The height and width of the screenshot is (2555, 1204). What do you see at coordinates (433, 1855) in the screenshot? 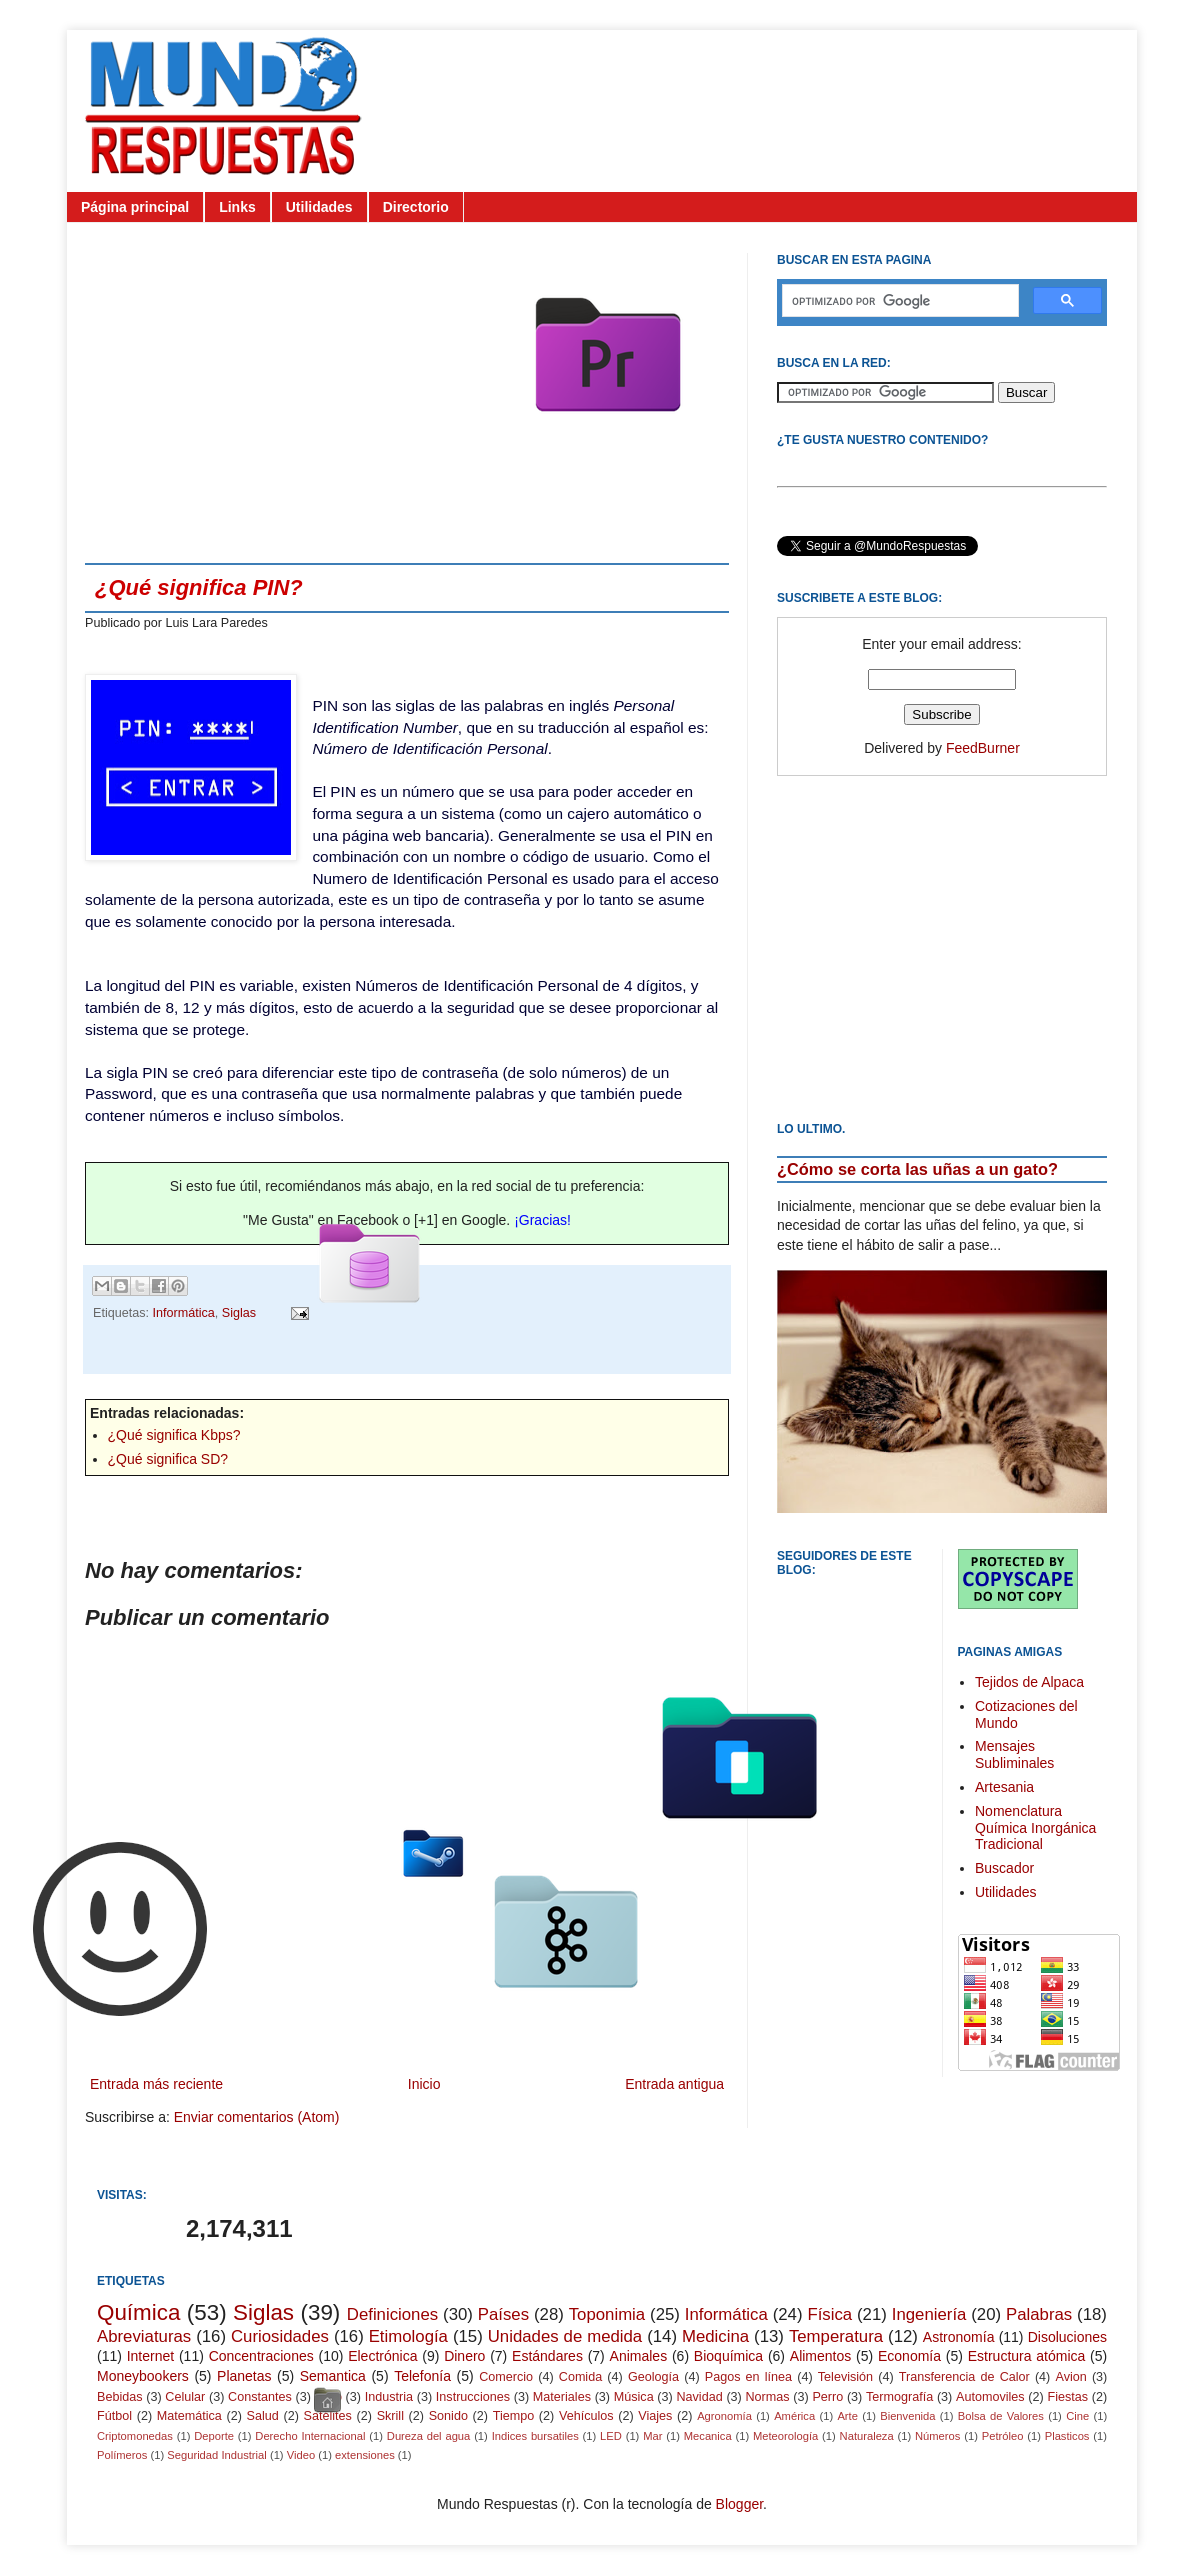
I see `open your Steam games folder` at bounding box center [433, 1855].